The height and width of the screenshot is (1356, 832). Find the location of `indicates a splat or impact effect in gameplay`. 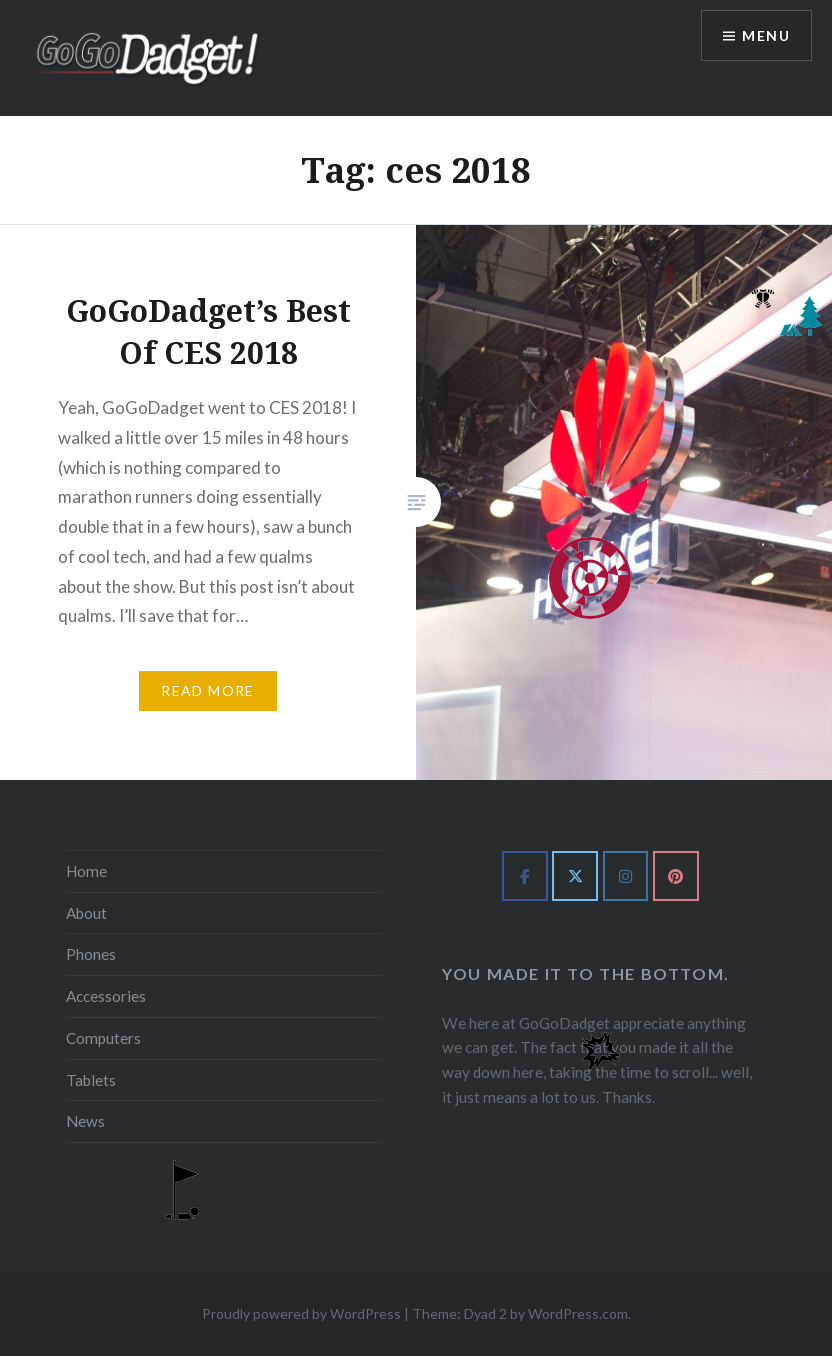

indicates a splat or impact effect in gameplay is located at coordinates (601, 1051).